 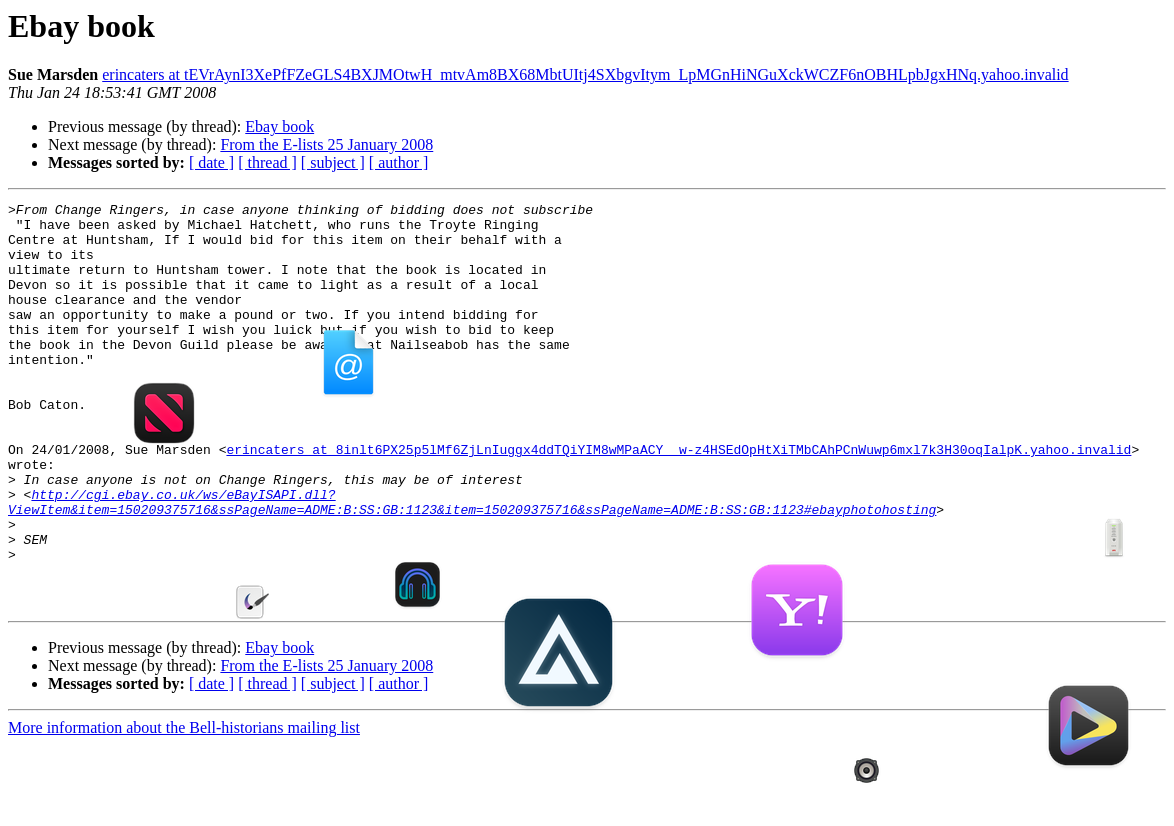 What do you see at coordinates (558, 652) in the screenshot?
I see `open the autograph app` at bounding box center [558, 652].